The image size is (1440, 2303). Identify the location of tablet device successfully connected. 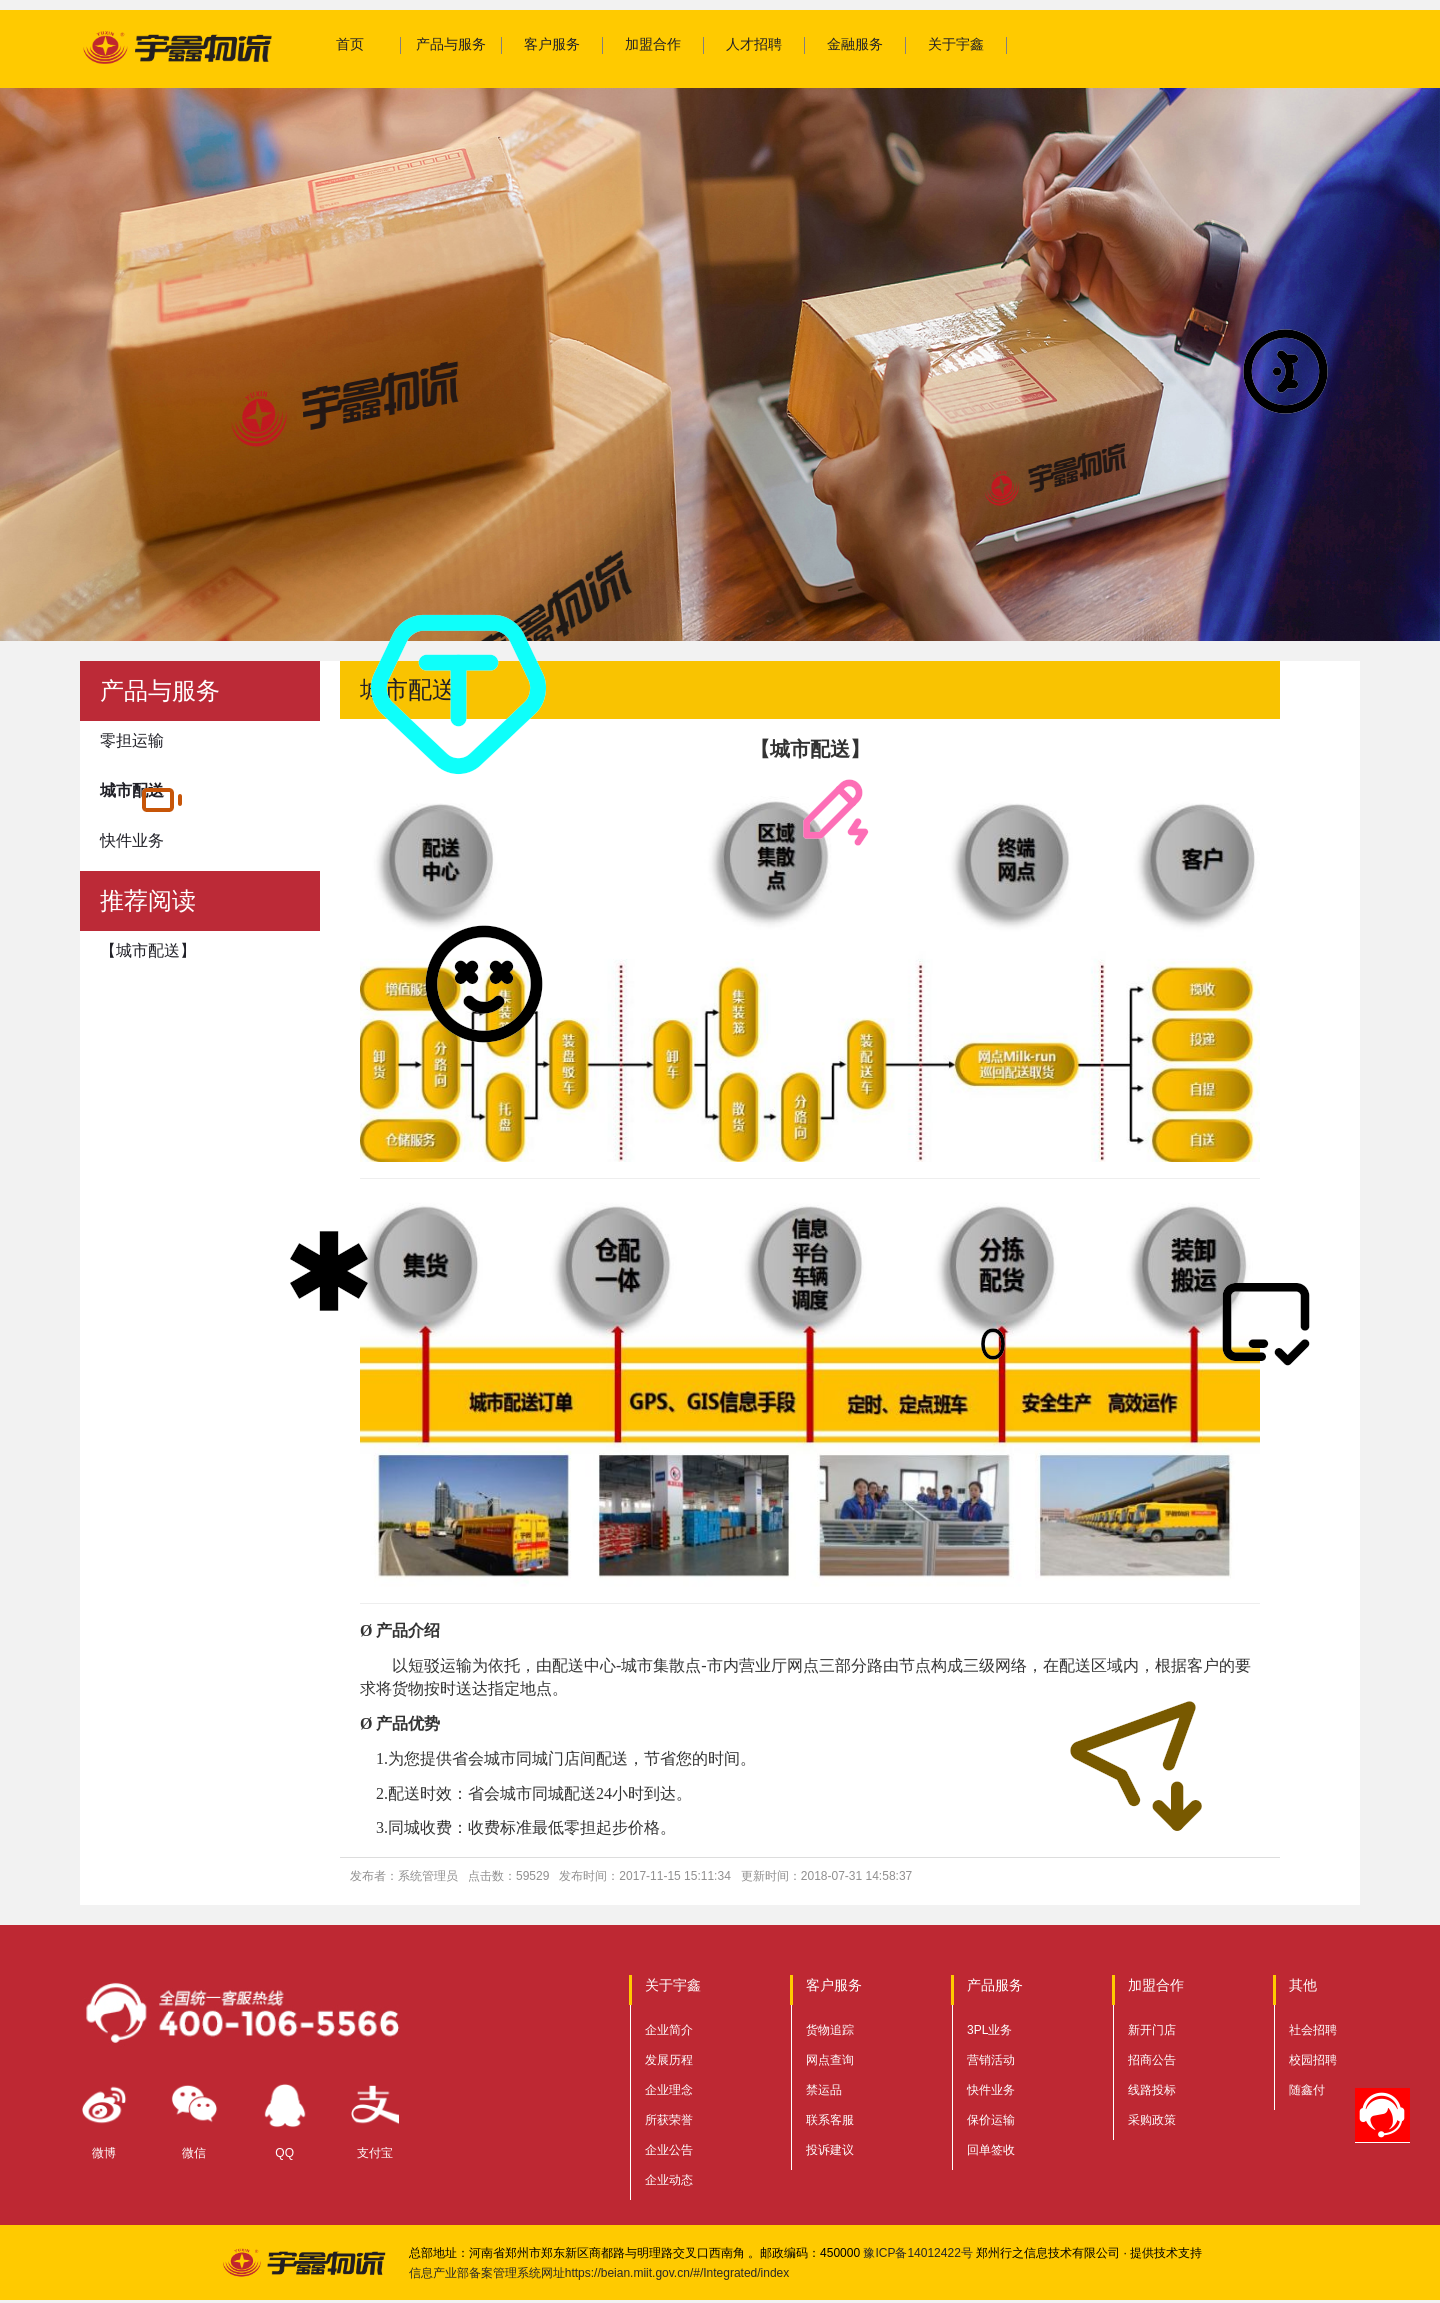
(1266, 1322).